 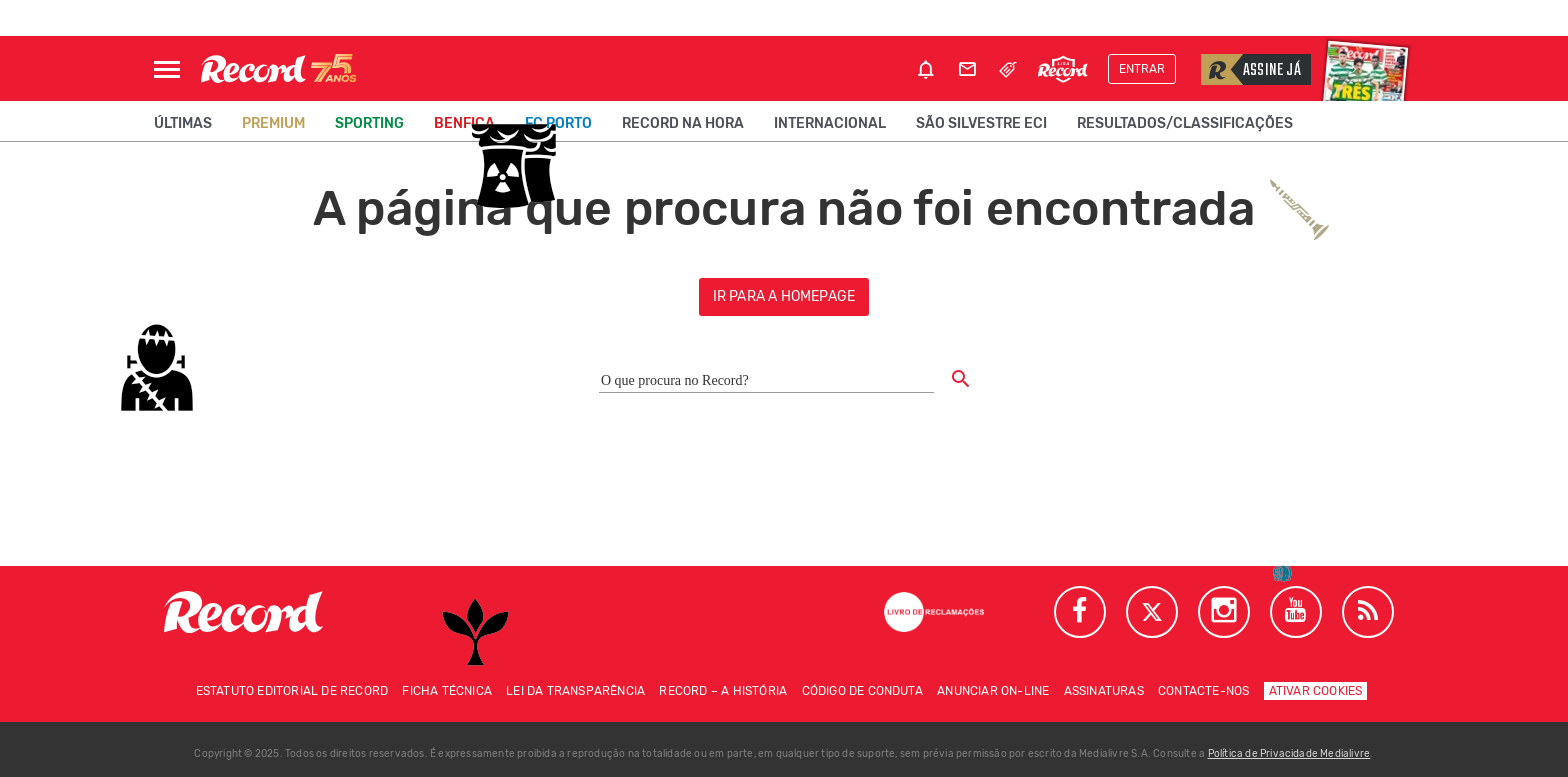 I want to click on select frankenstein character or monster avatar, so click(x=157, y=368).